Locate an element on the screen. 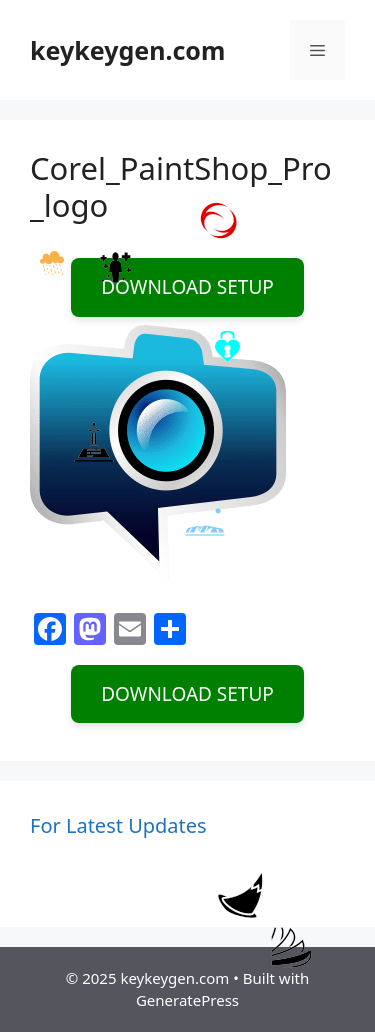  indicates a beast or creature ability in a game interface is located at coordinates (218, 220).